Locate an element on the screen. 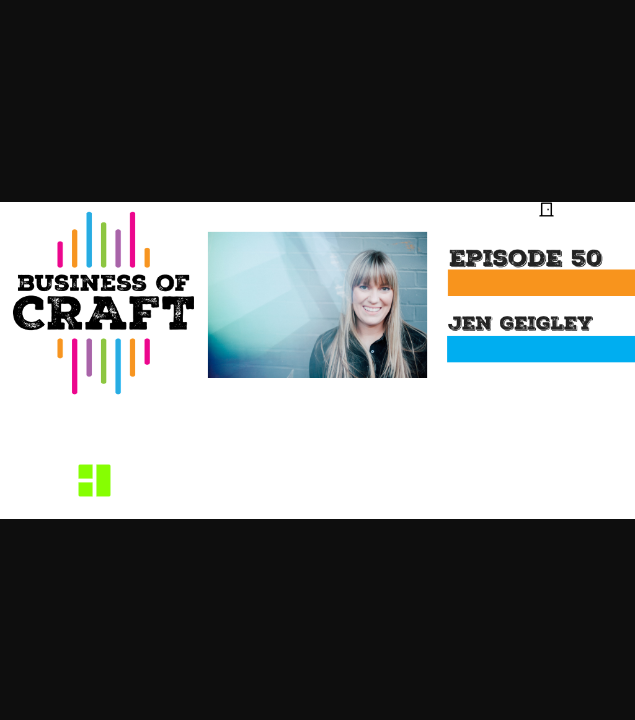  switch to grid layout view is located at coordinates (94, 480).